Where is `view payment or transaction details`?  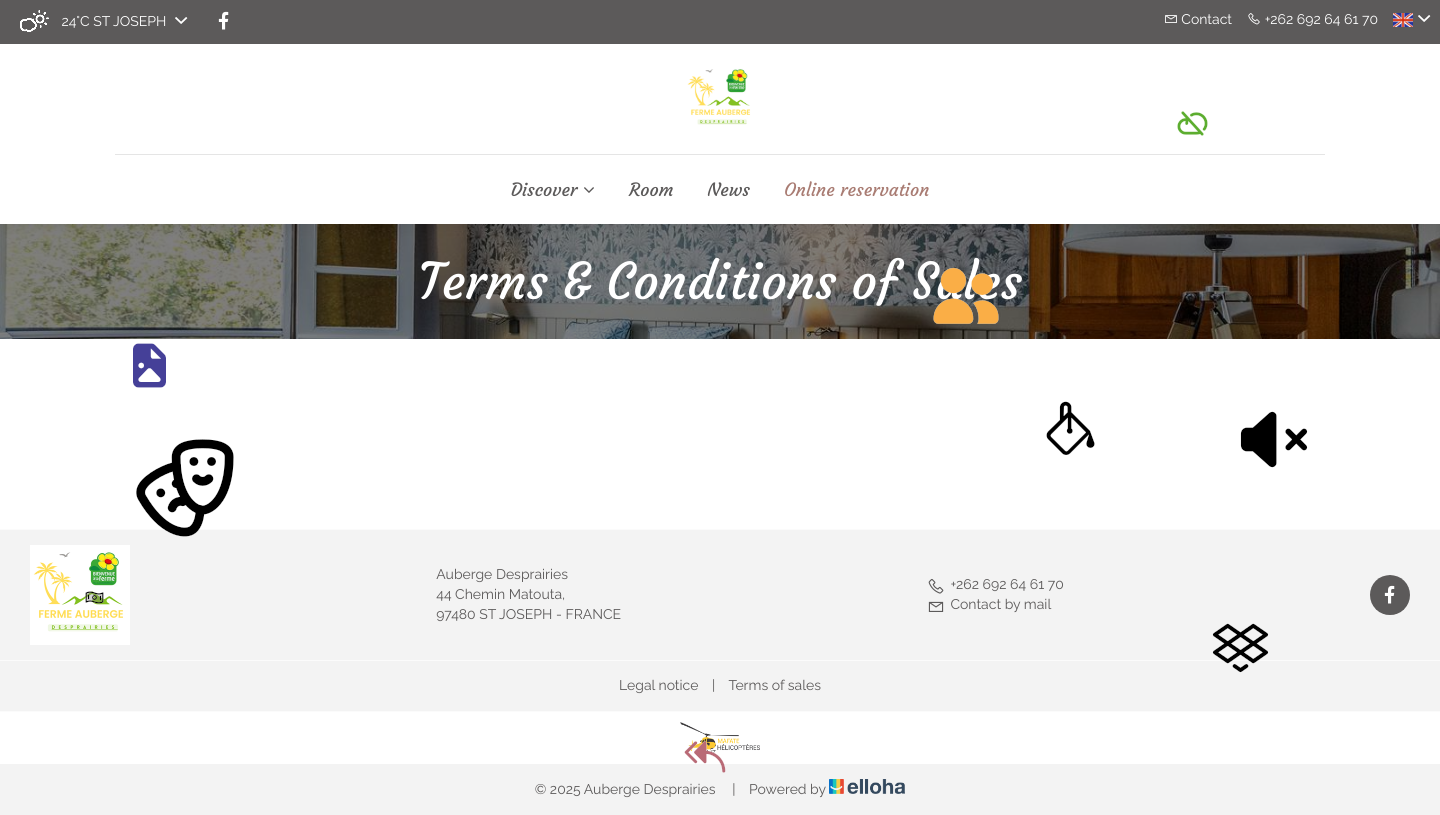
view payment or transaction details is located at coordinates (94, 597).